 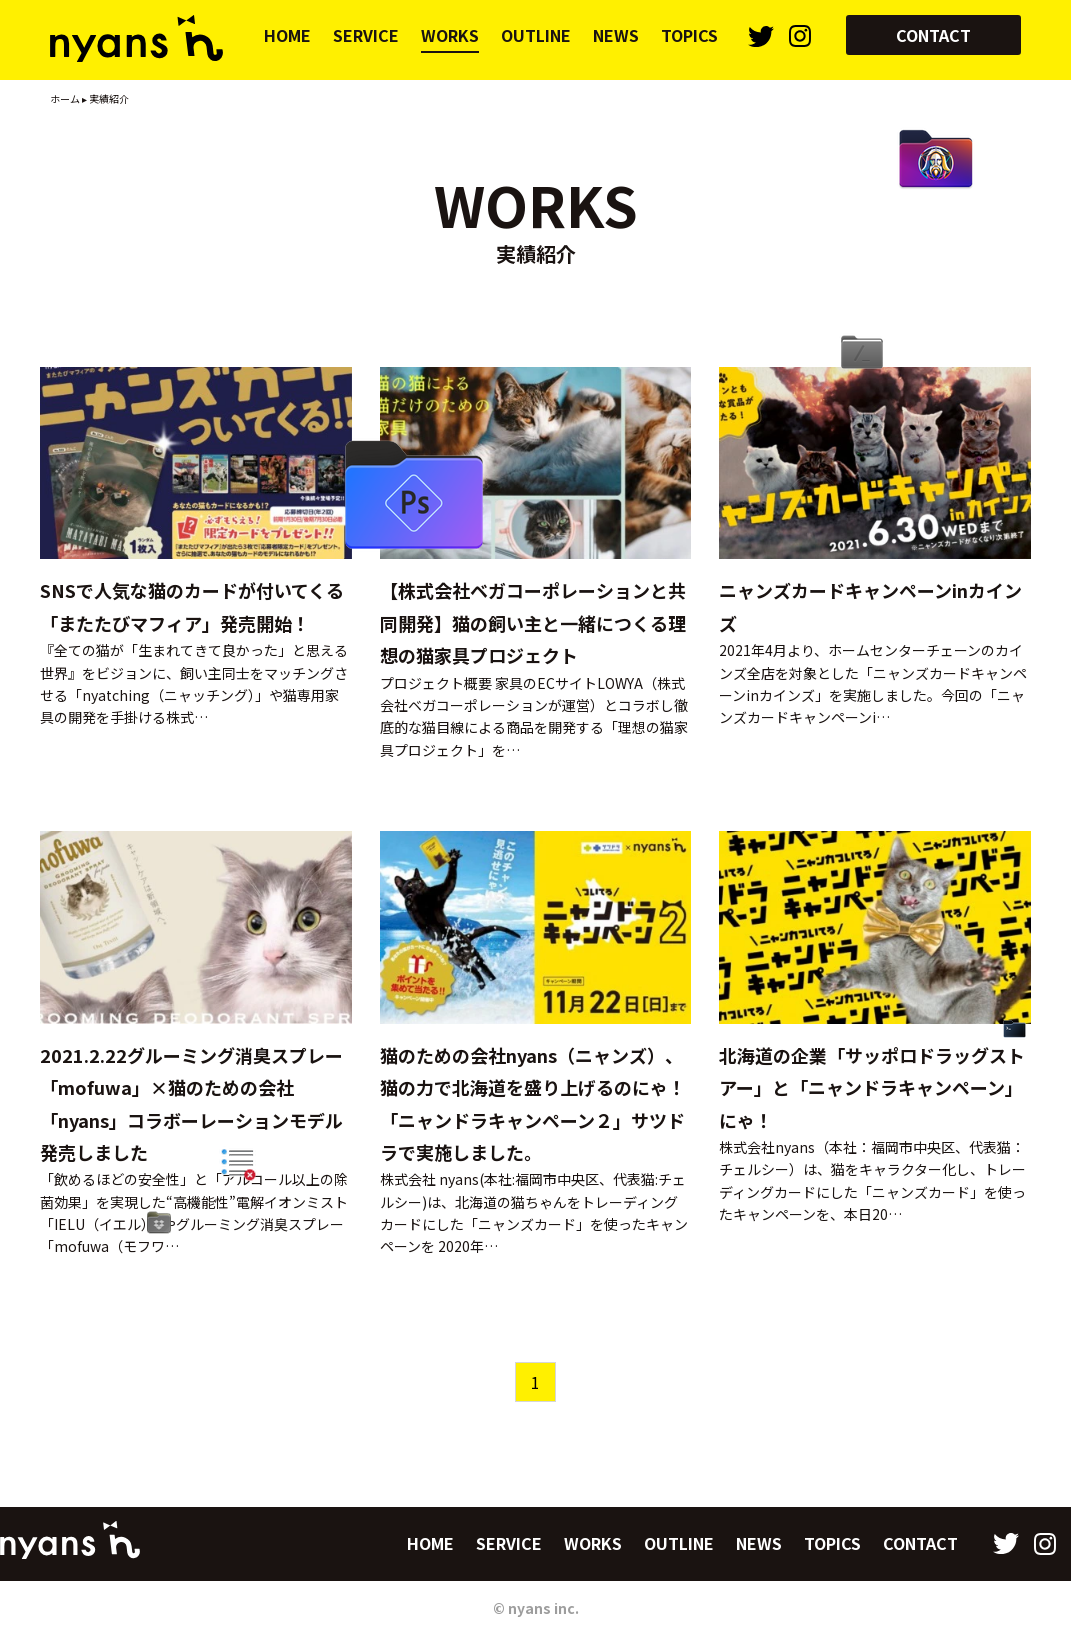 I want to click on remove an item from the list, so click(x=238, y=1163).